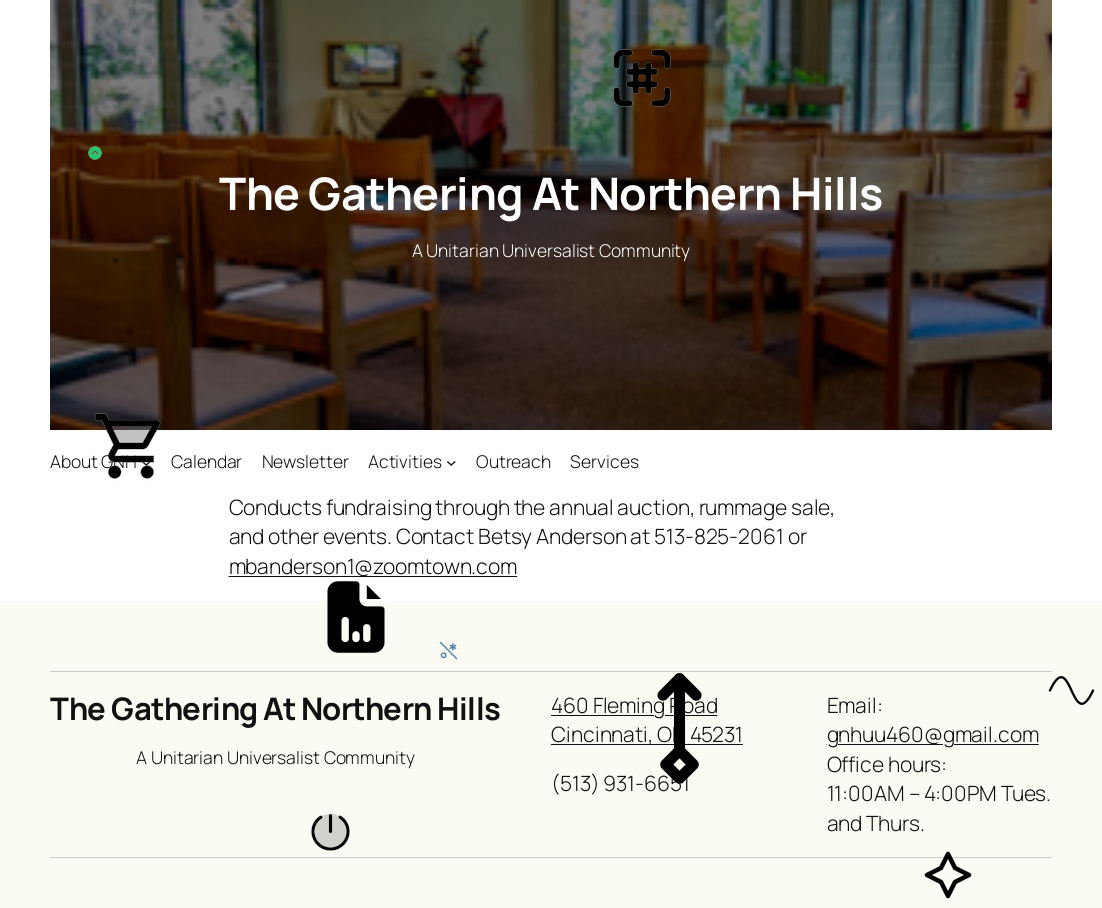 This screenshot has width=1102, height=908. Describe the element at coordinates (330, 831) in the screenshot. I see `turn device on or off` at that location.